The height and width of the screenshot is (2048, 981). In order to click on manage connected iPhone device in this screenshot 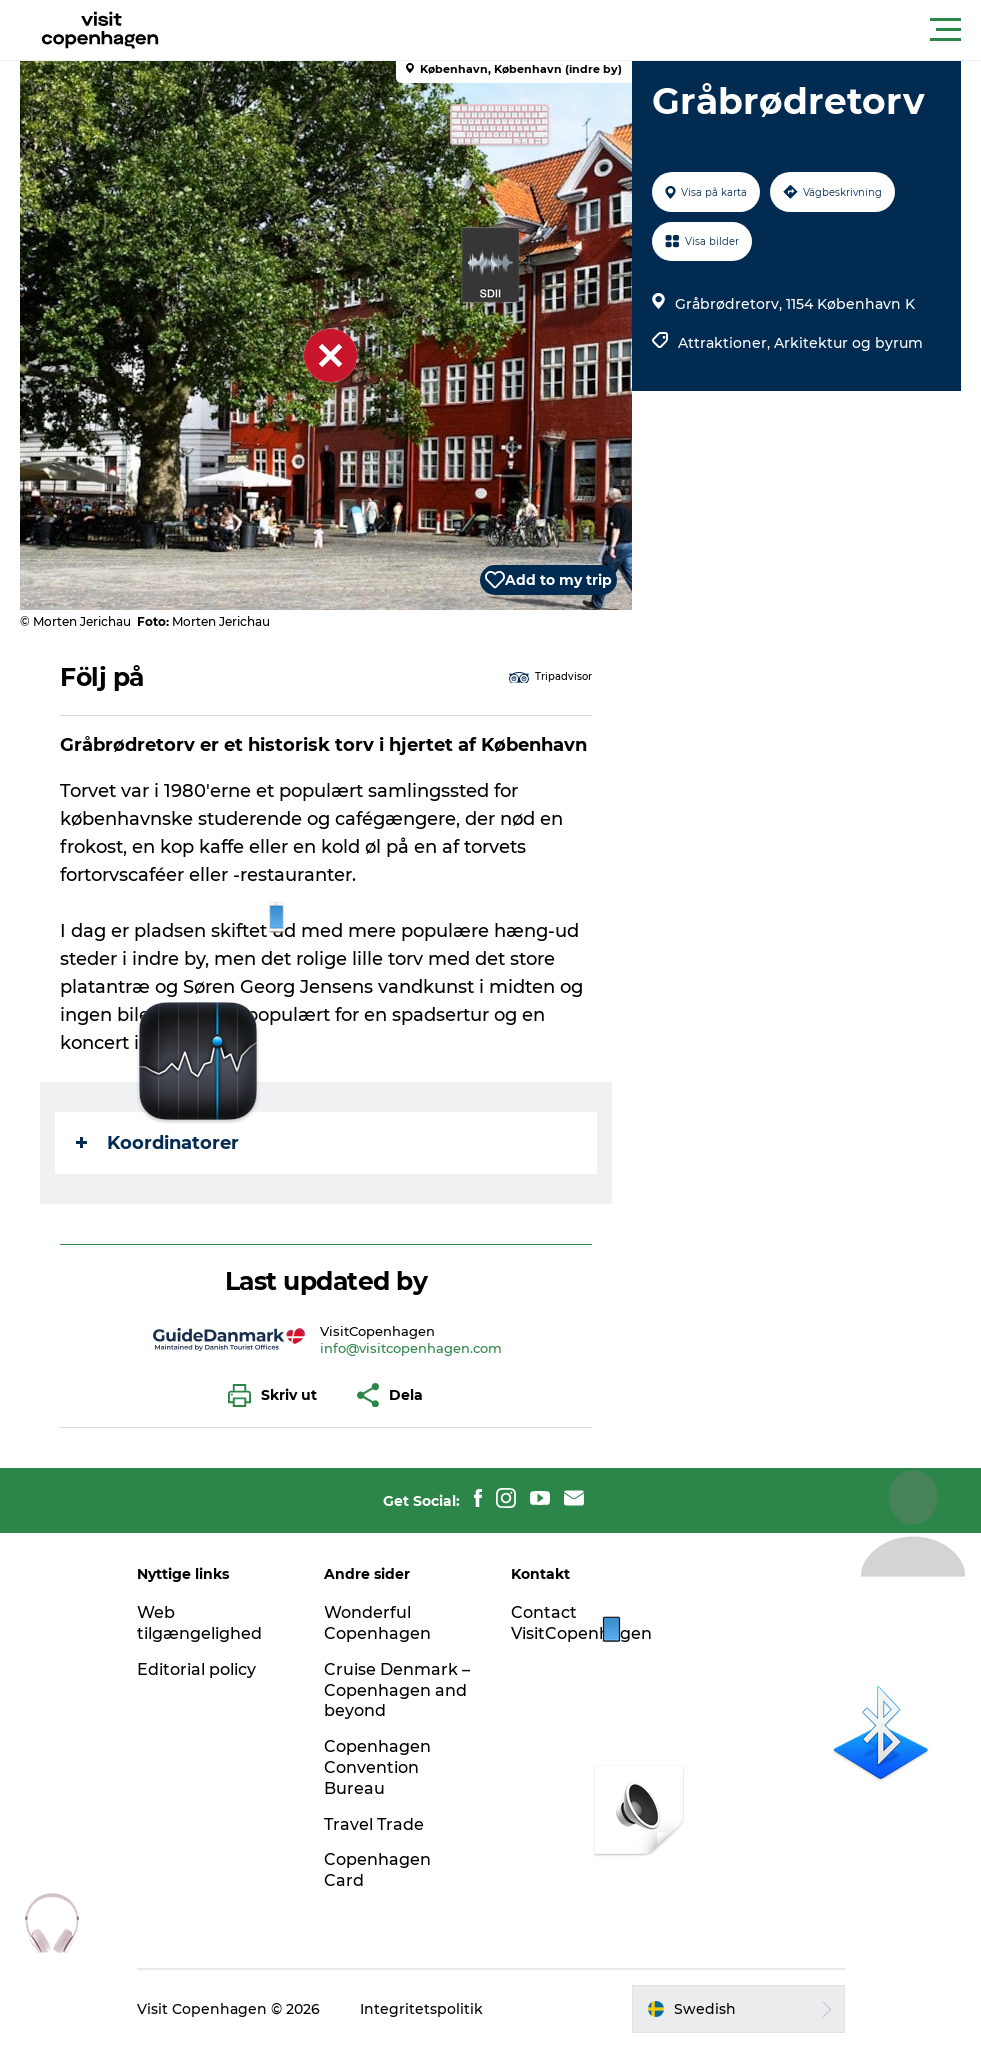, I will do `click(276, 917)`.